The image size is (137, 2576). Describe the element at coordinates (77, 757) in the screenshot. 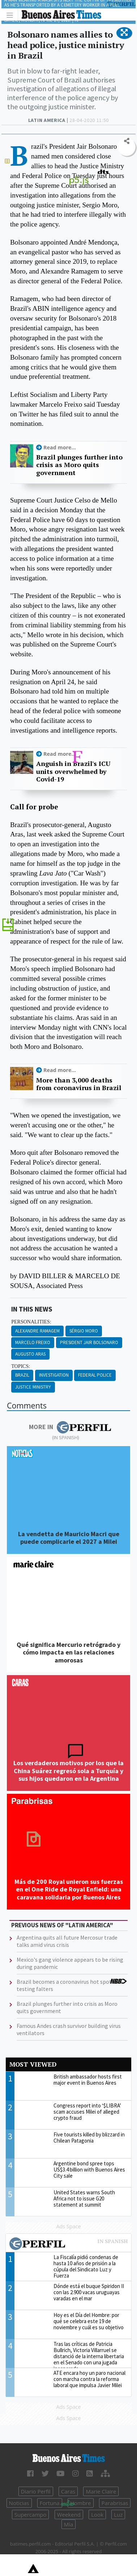

I see `switch to sans-serif font style` at that location.